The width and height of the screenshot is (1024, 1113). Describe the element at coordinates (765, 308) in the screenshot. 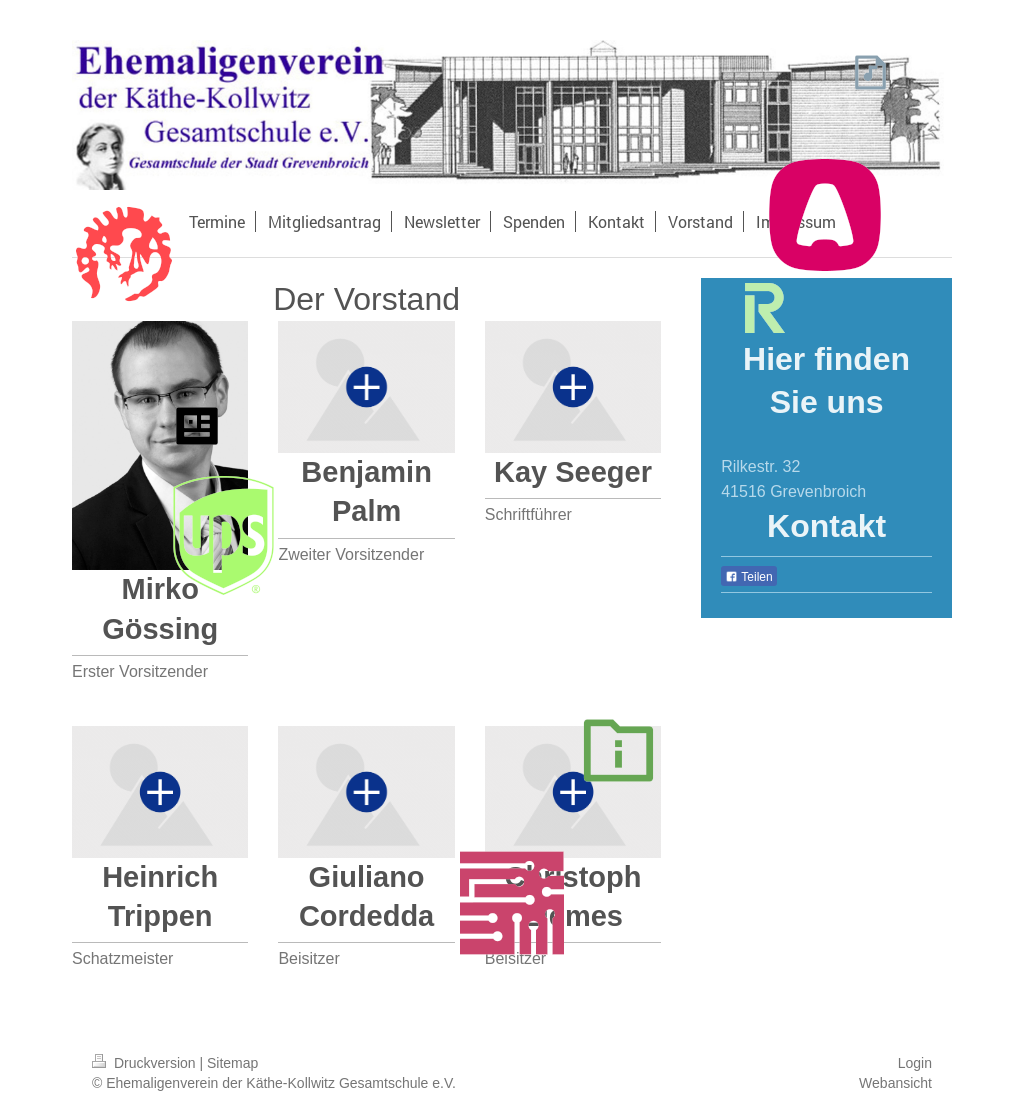

I see `open the Revolut banking app` at that location.